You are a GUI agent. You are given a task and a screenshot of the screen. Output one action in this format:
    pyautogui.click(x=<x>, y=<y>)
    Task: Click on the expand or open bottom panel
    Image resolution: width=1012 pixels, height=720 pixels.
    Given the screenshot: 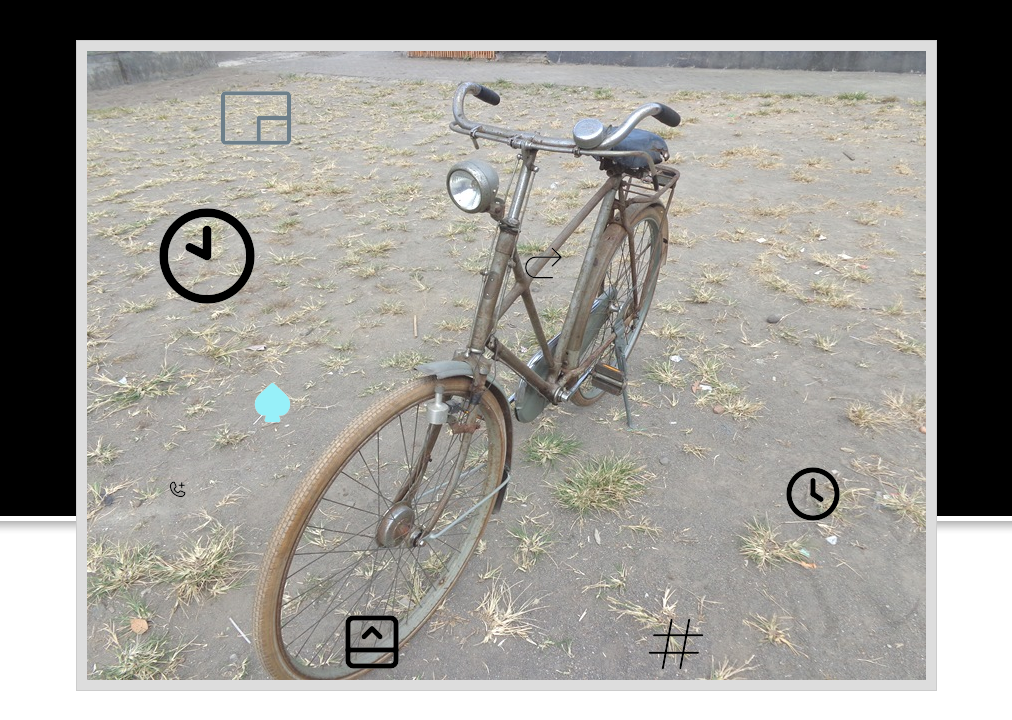 What is the action you would take?
    pyautogui.click(x=372, y=642)
    